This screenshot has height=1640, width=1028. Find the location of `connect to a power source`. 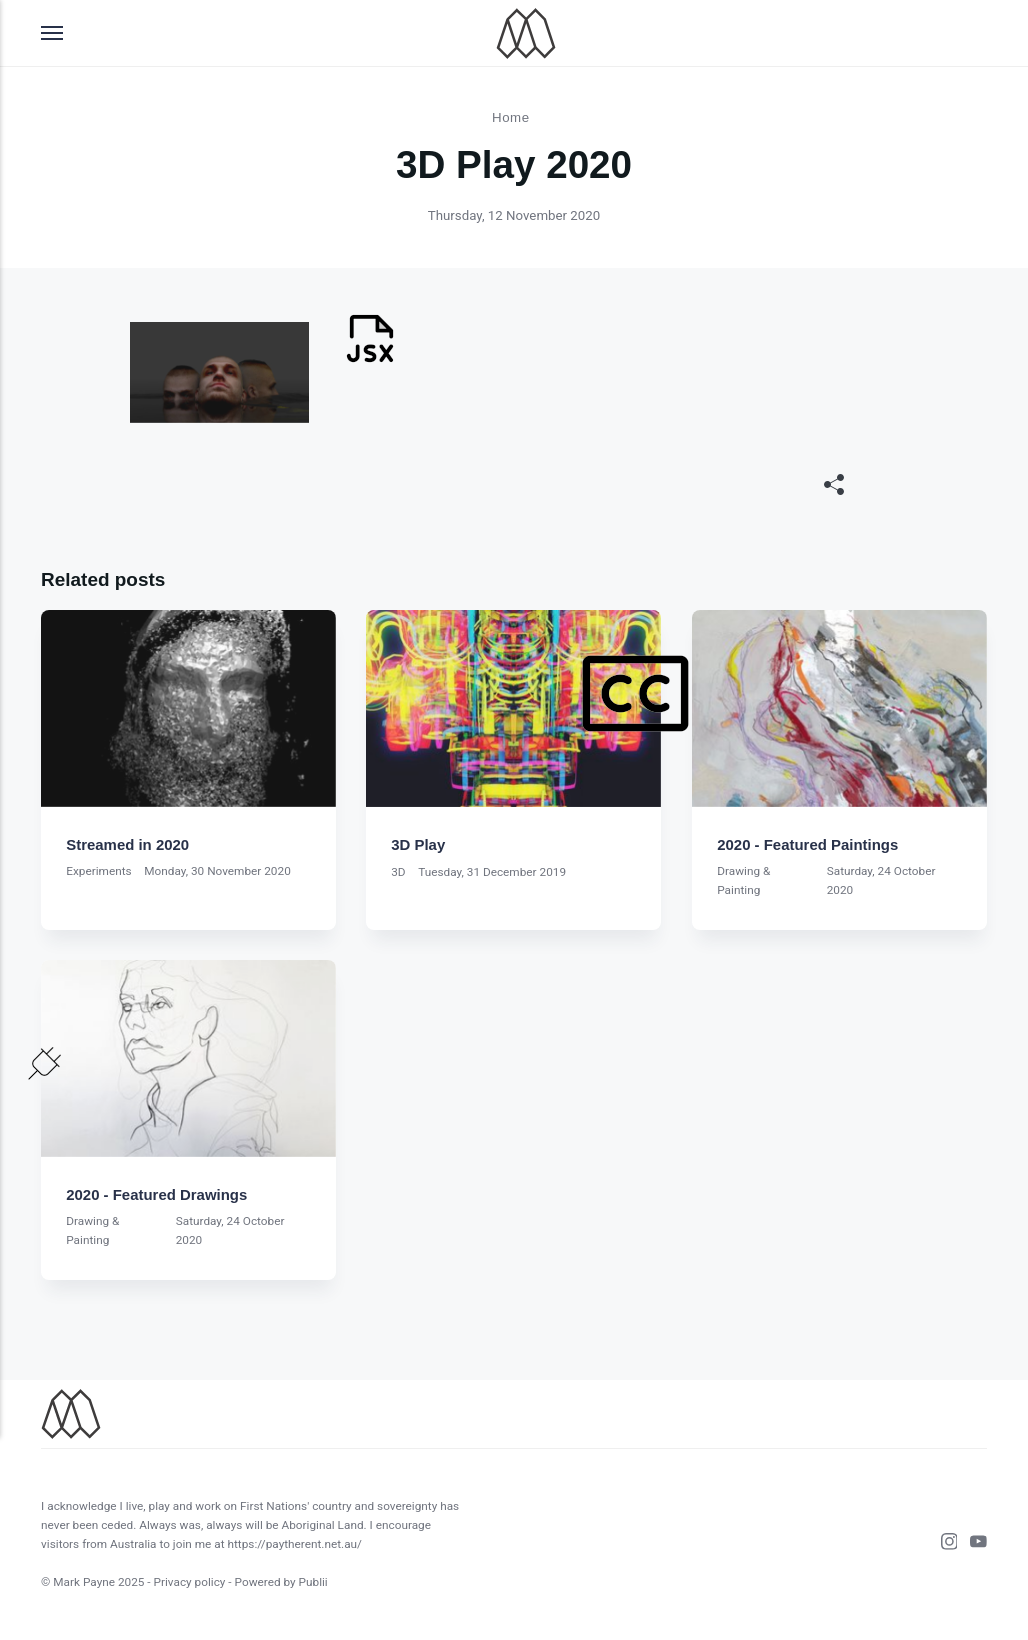

connect to a power source is located at coordinates (44, 1064).